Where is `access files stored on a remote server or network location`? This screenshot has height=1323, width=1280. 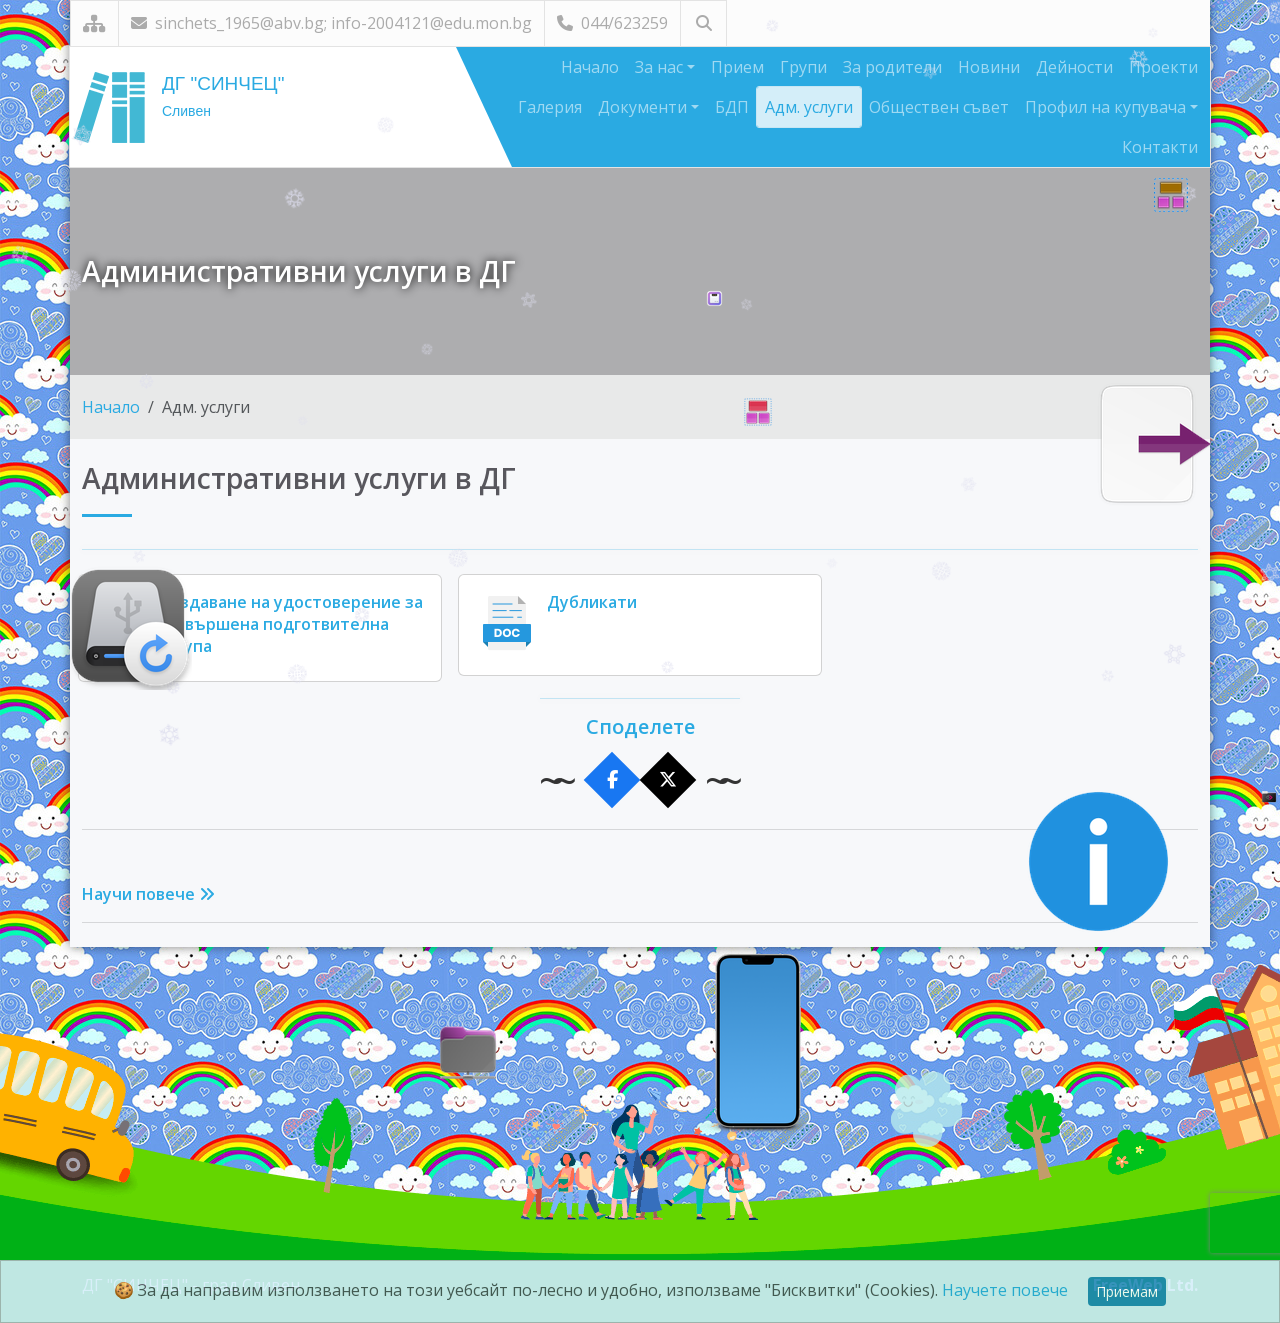
access files stored on a remote server or network location is located at coordinates (468, 1052).